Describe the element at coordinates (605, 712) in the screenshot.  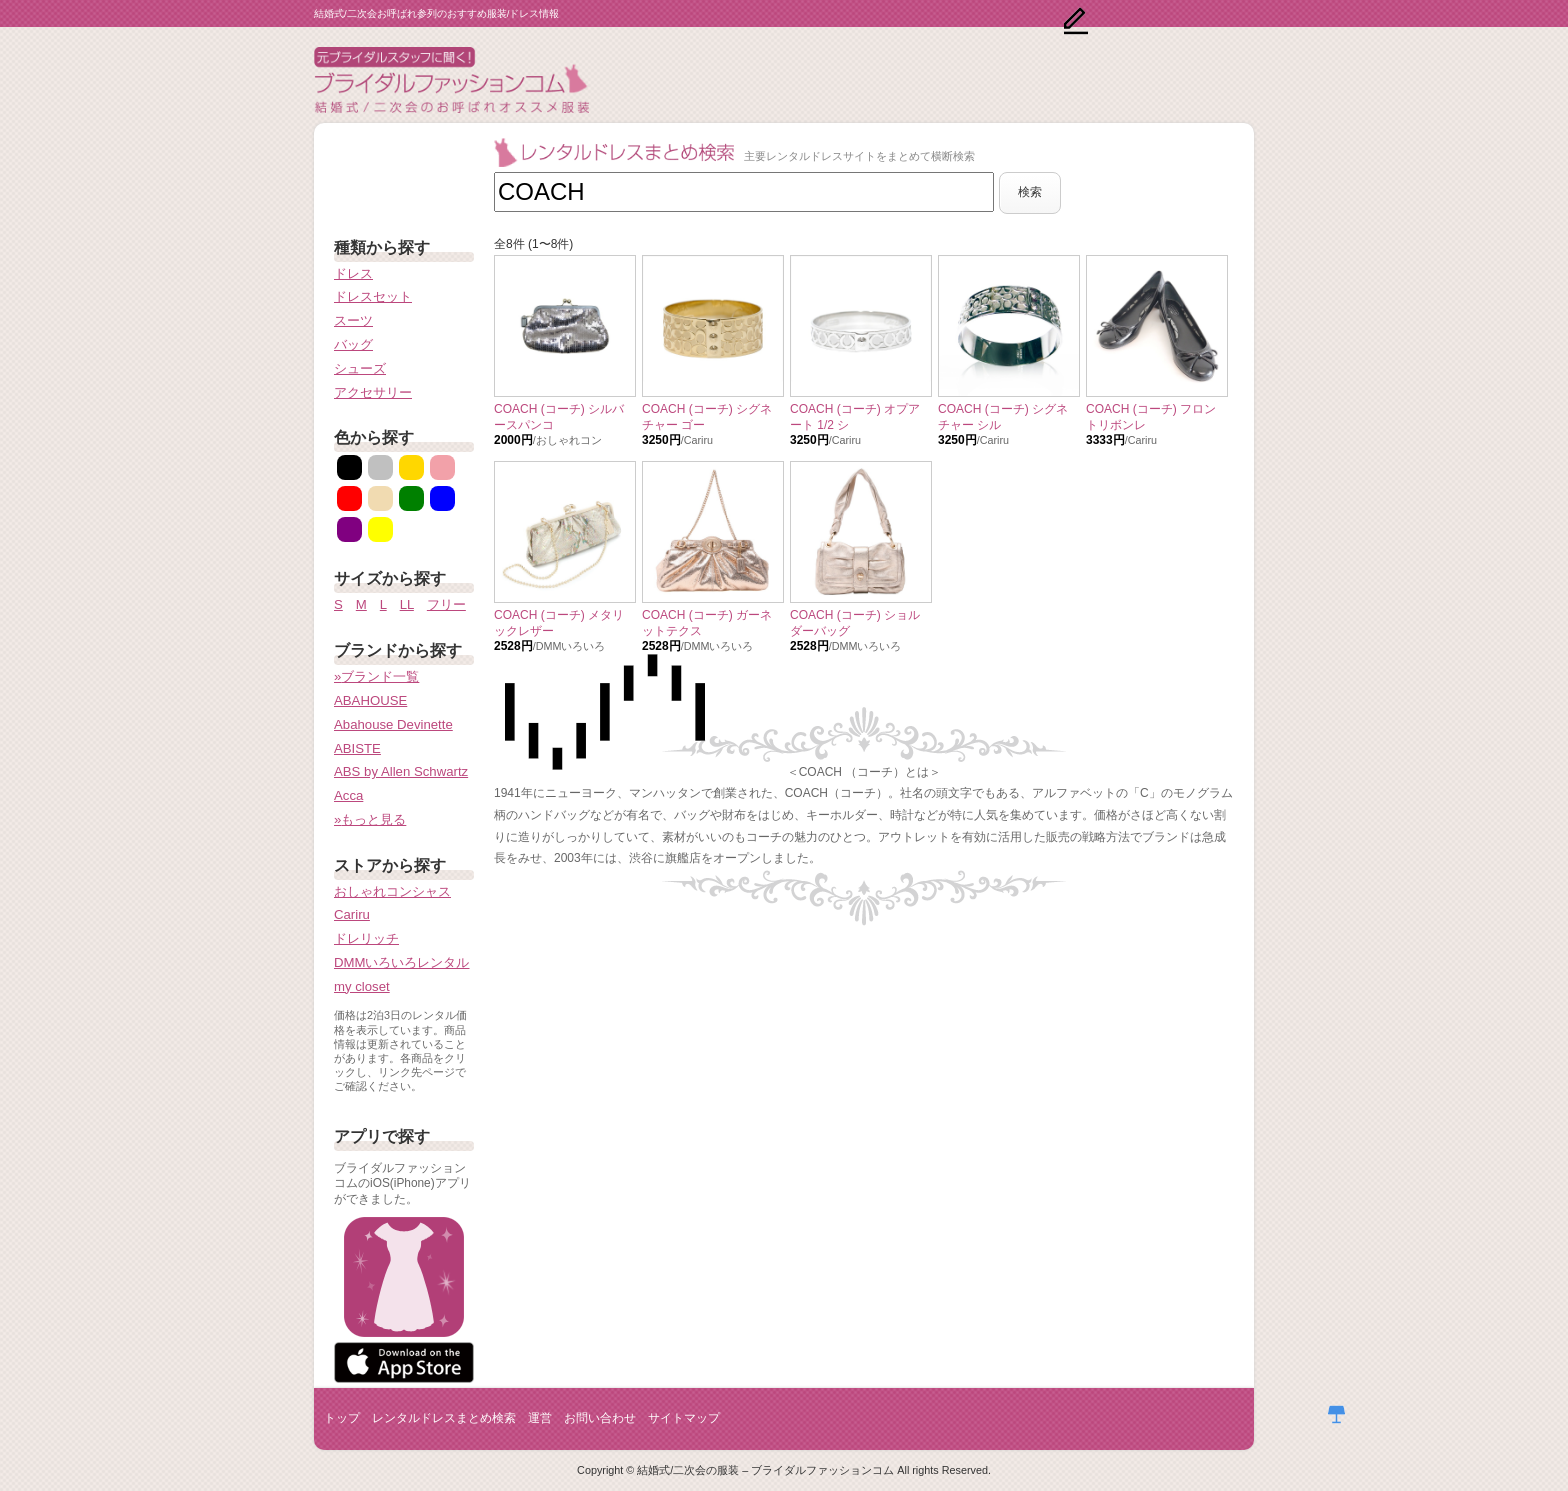
I see `unraid server management application` at that location.